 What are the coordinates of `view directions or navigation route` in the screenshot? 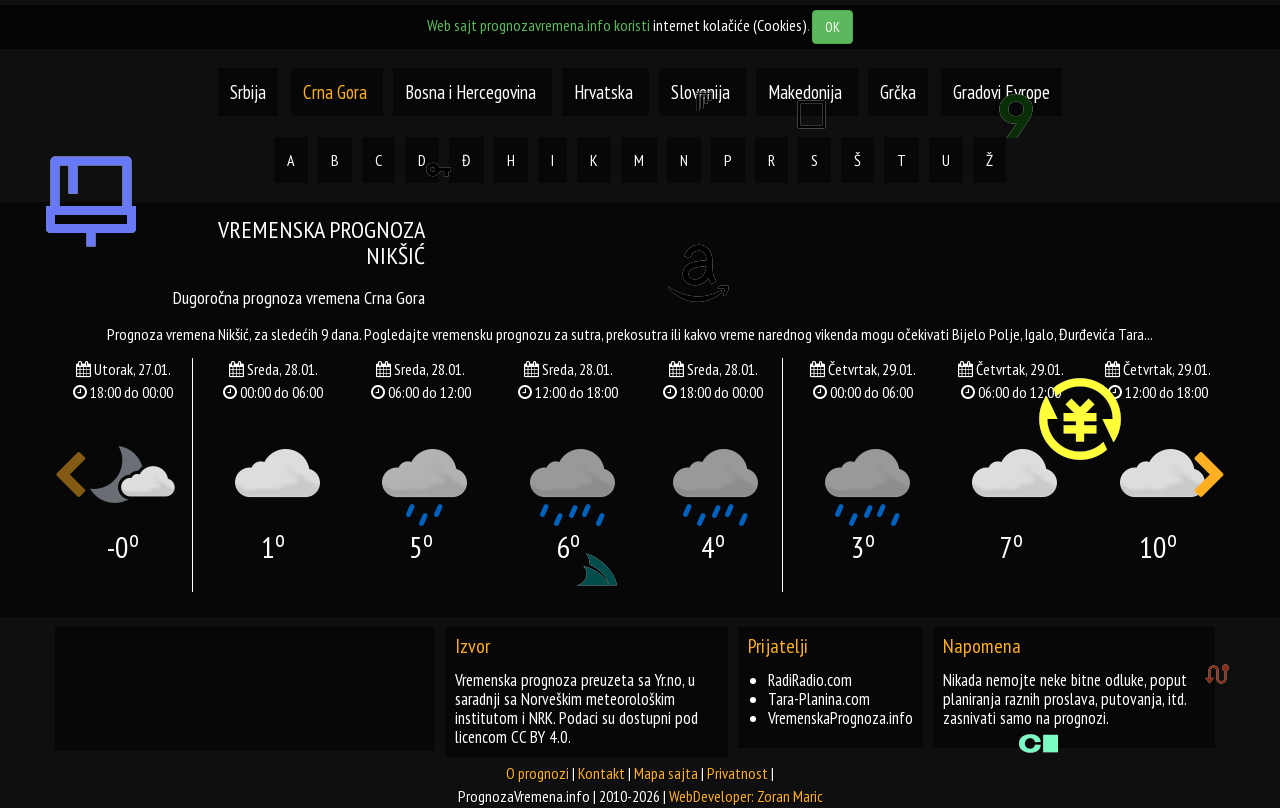 It's located at (1217, 674).